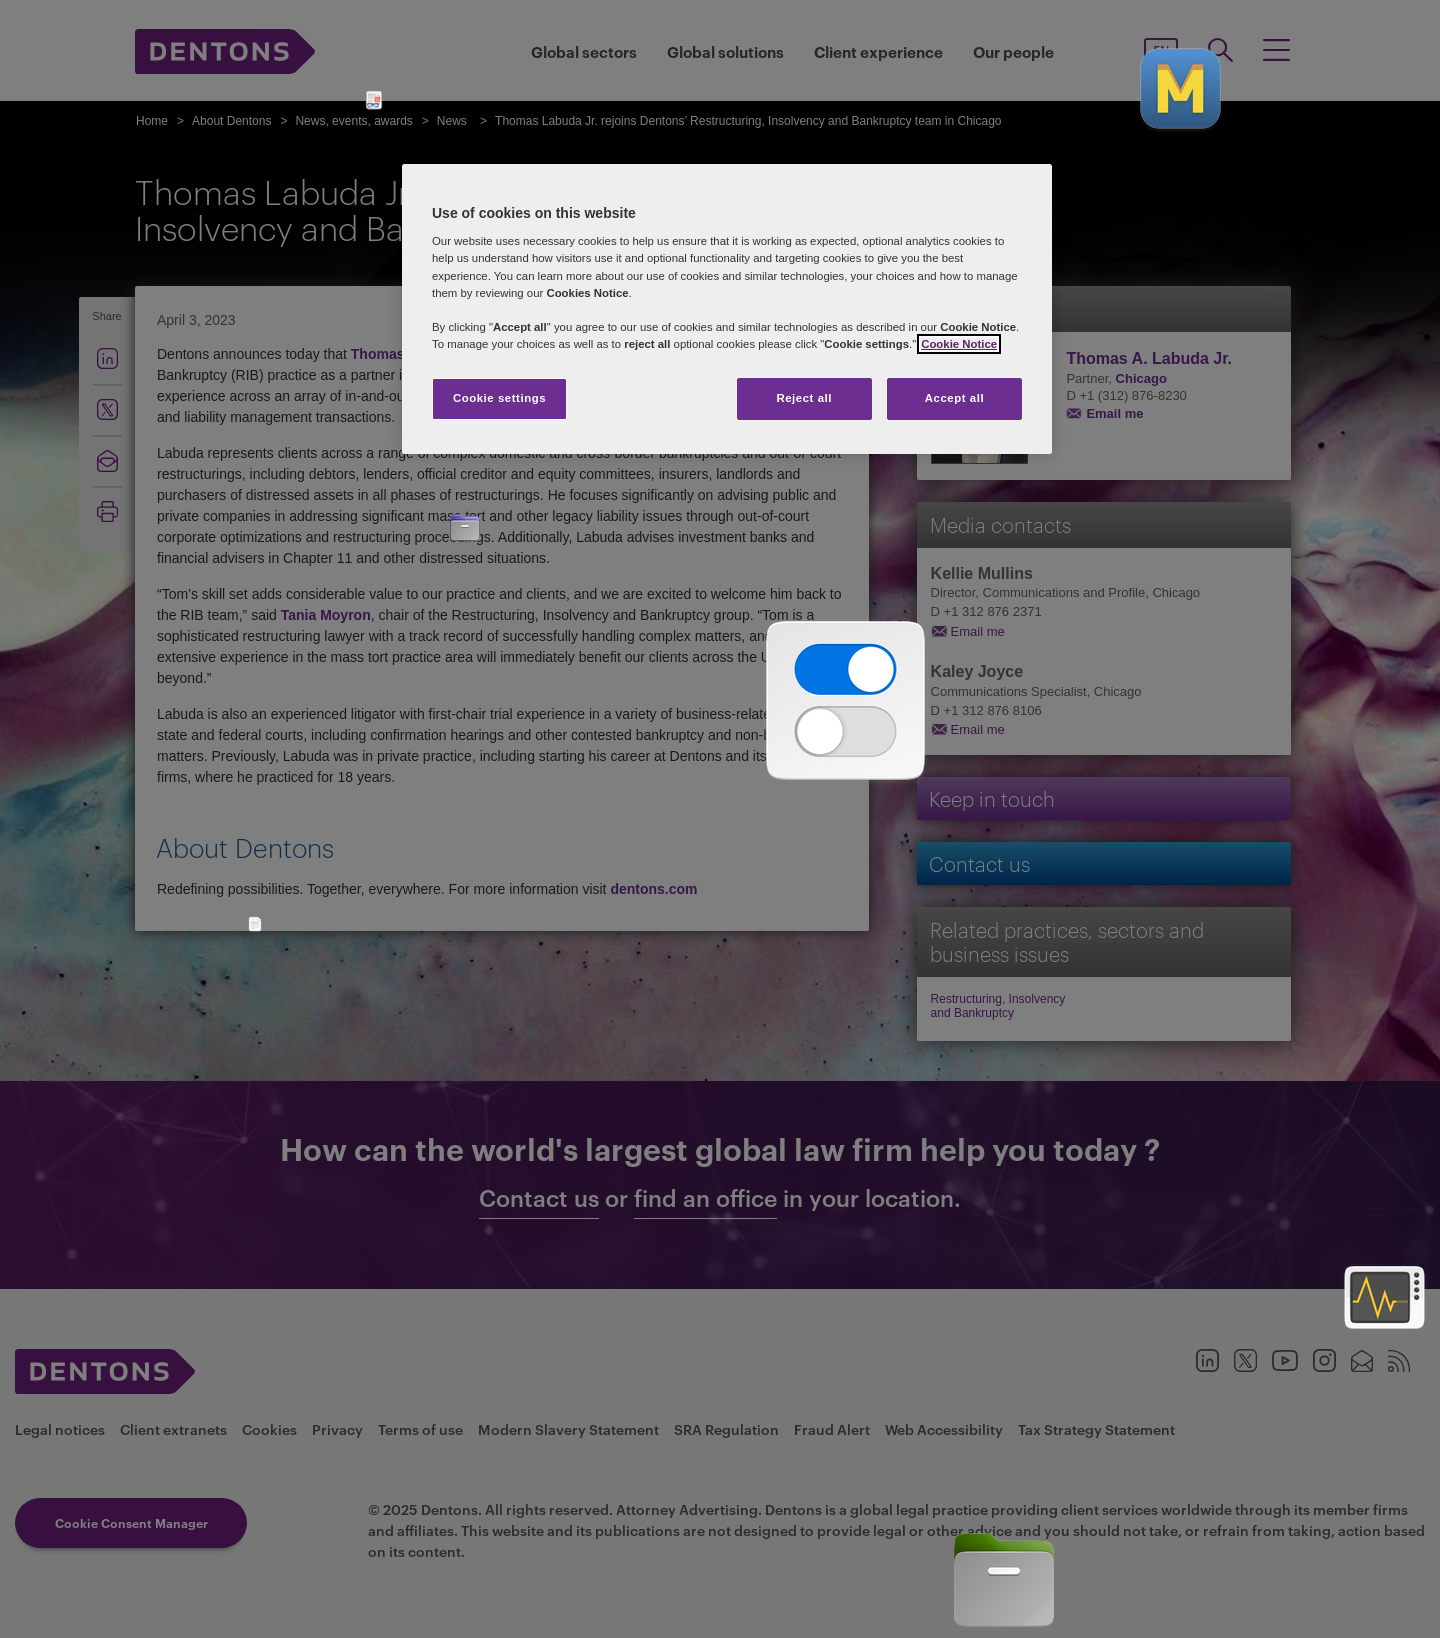 This screenshot has width=1440, height=1638. Describe the element at coordinates (845, 700) in the screenshot. I see `open system settings or preferences` at that location.